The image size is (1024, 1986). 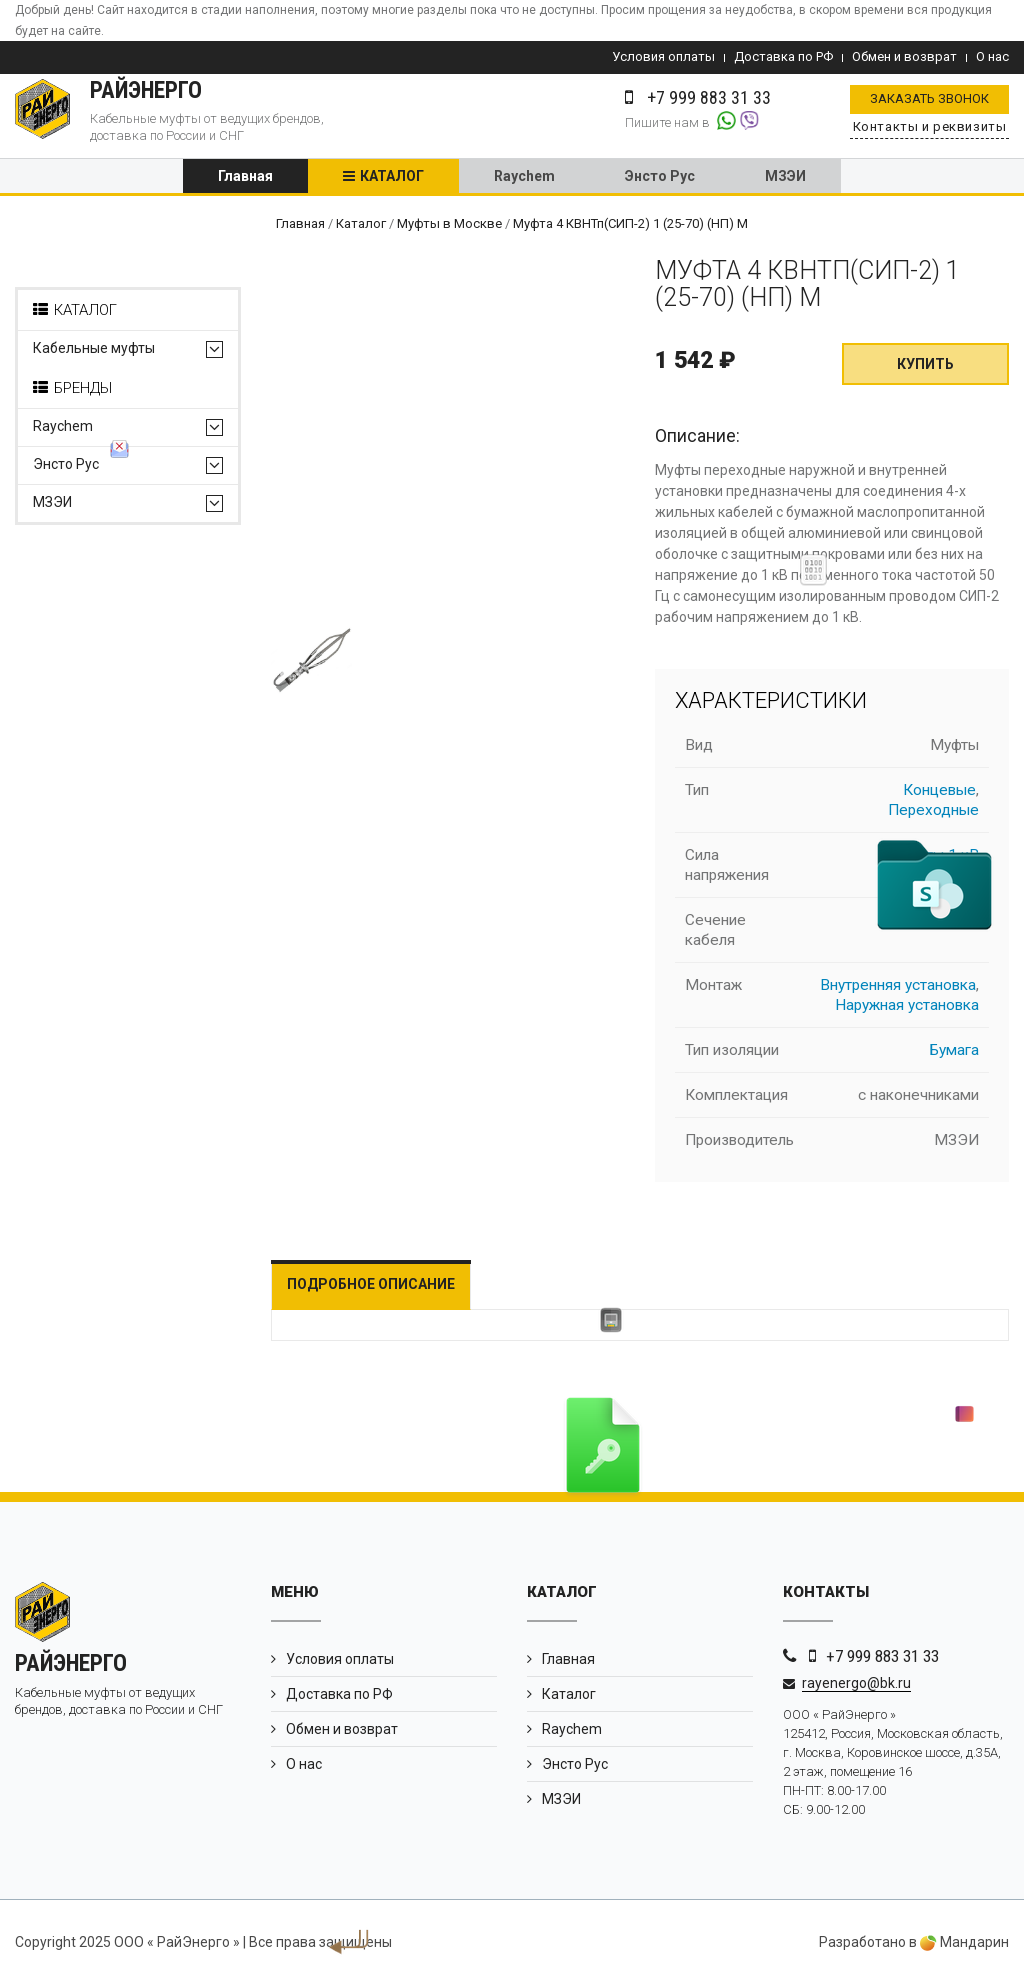 I want to click on nintendo 64 rom file, so click(x=611, y=1320).